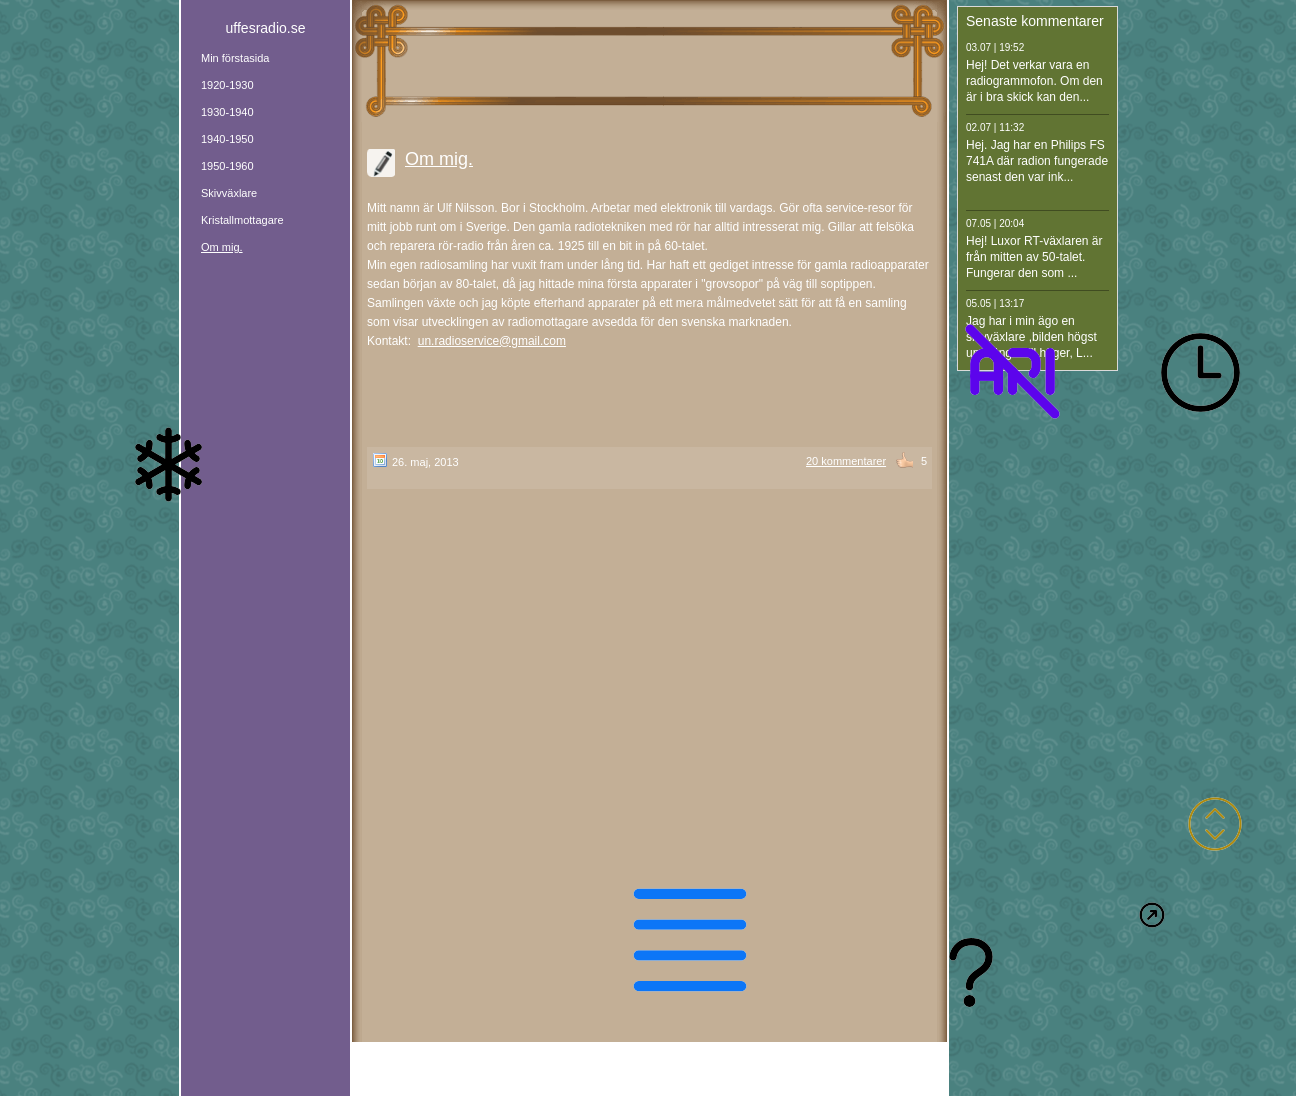  Describe the element at coordinates (971, 974) in the screenshot. I see `access help or support options` at that location.